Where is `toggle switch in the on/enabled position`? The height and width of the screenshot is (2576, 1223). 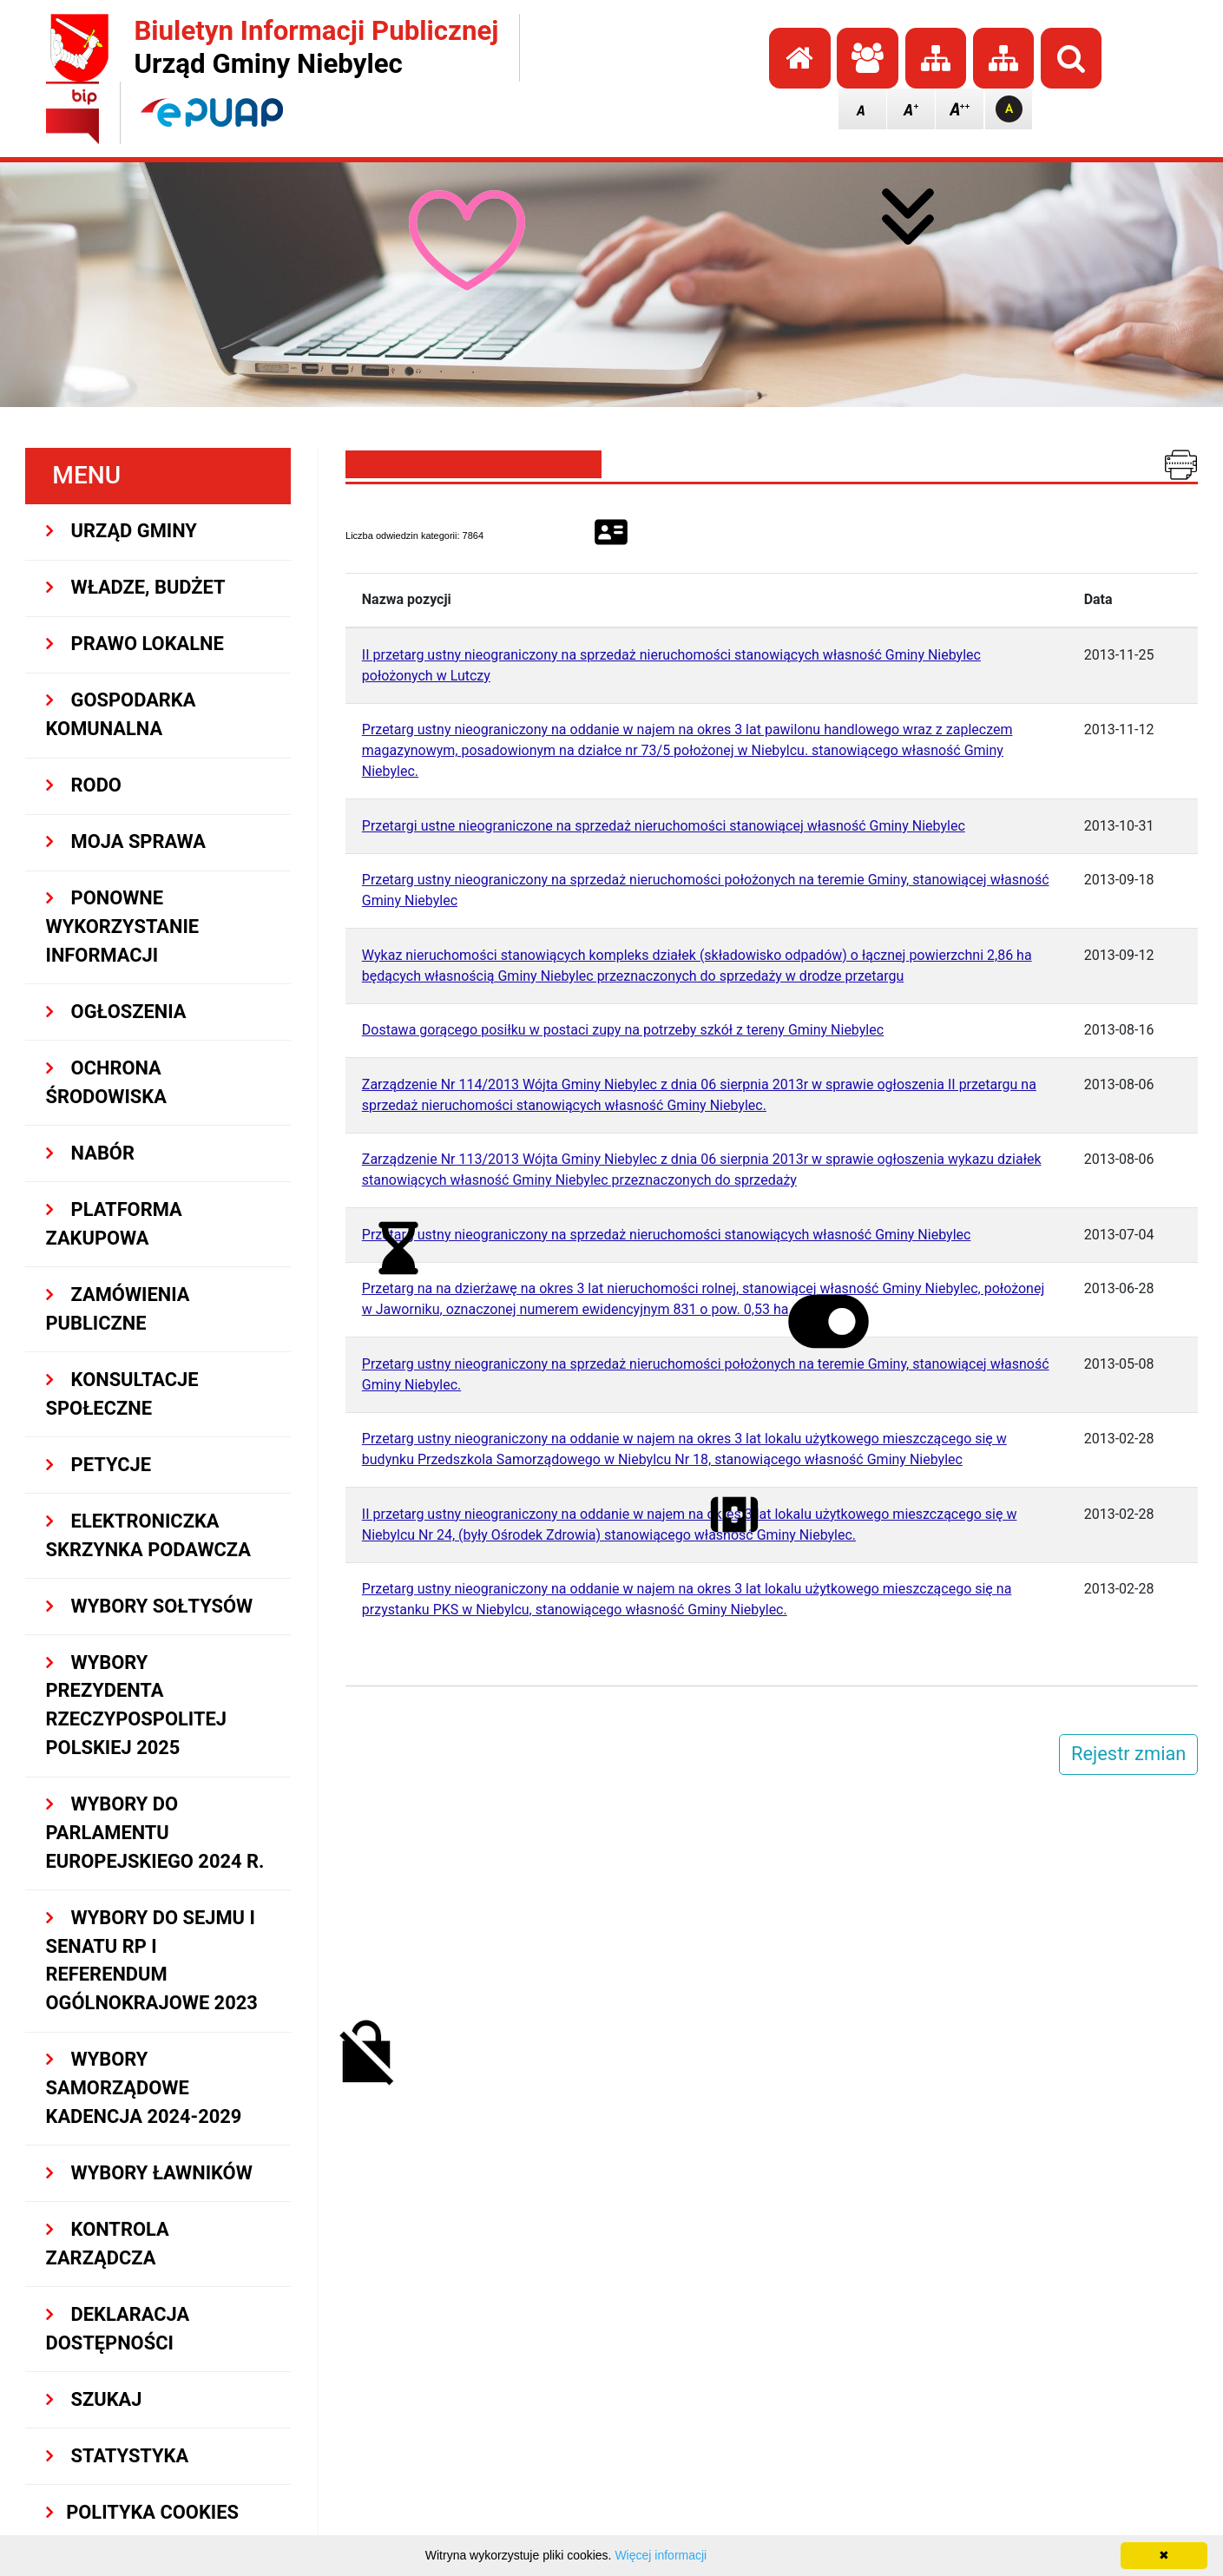
toggle switch in the on/enabled position is located at coordinates (828, 1321).